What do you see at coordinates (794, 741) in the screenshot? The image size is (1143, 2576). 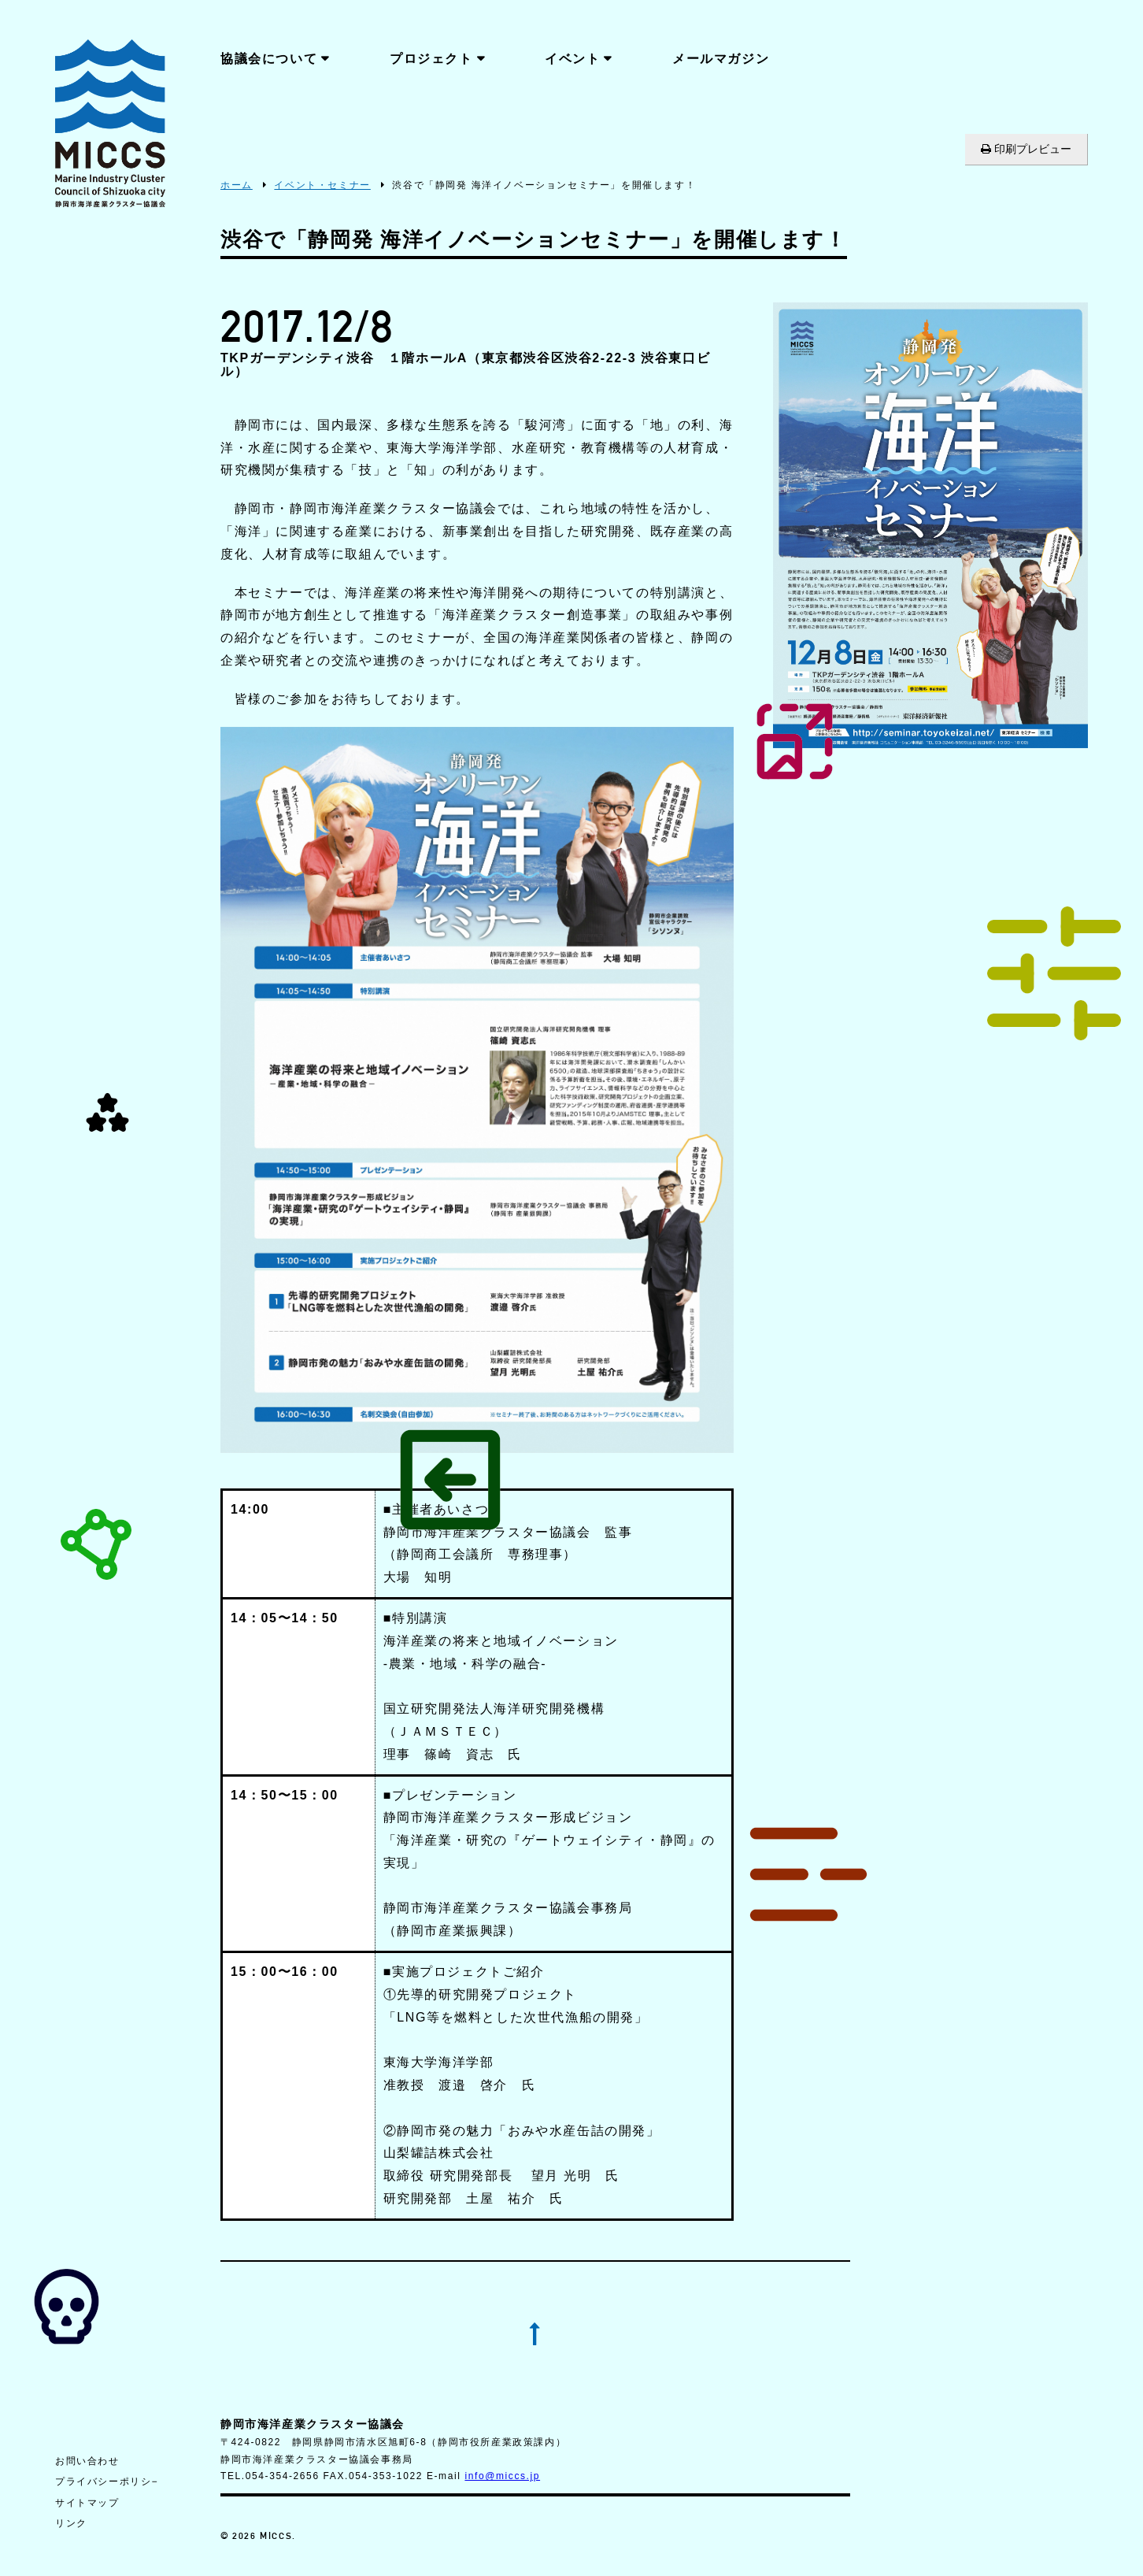 I see `upscale or enhance image resolution` at bounding box center [794, 741].